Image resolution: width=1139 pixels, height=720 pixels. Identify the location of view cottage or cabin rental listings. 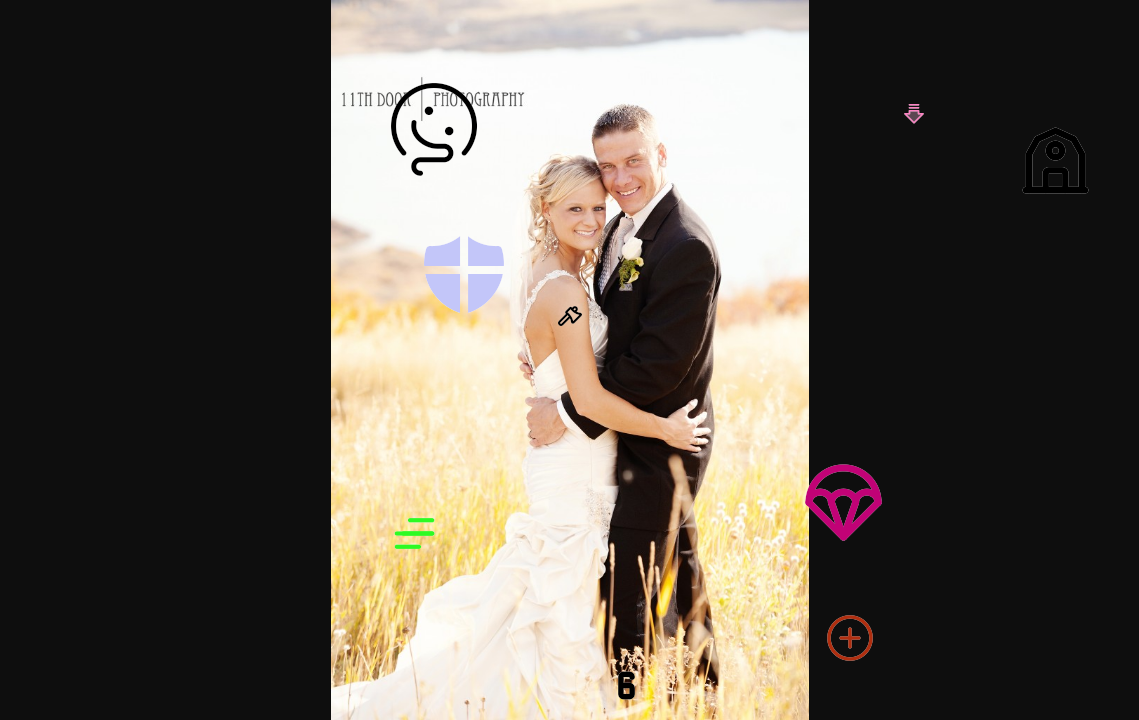
(1055, 160).